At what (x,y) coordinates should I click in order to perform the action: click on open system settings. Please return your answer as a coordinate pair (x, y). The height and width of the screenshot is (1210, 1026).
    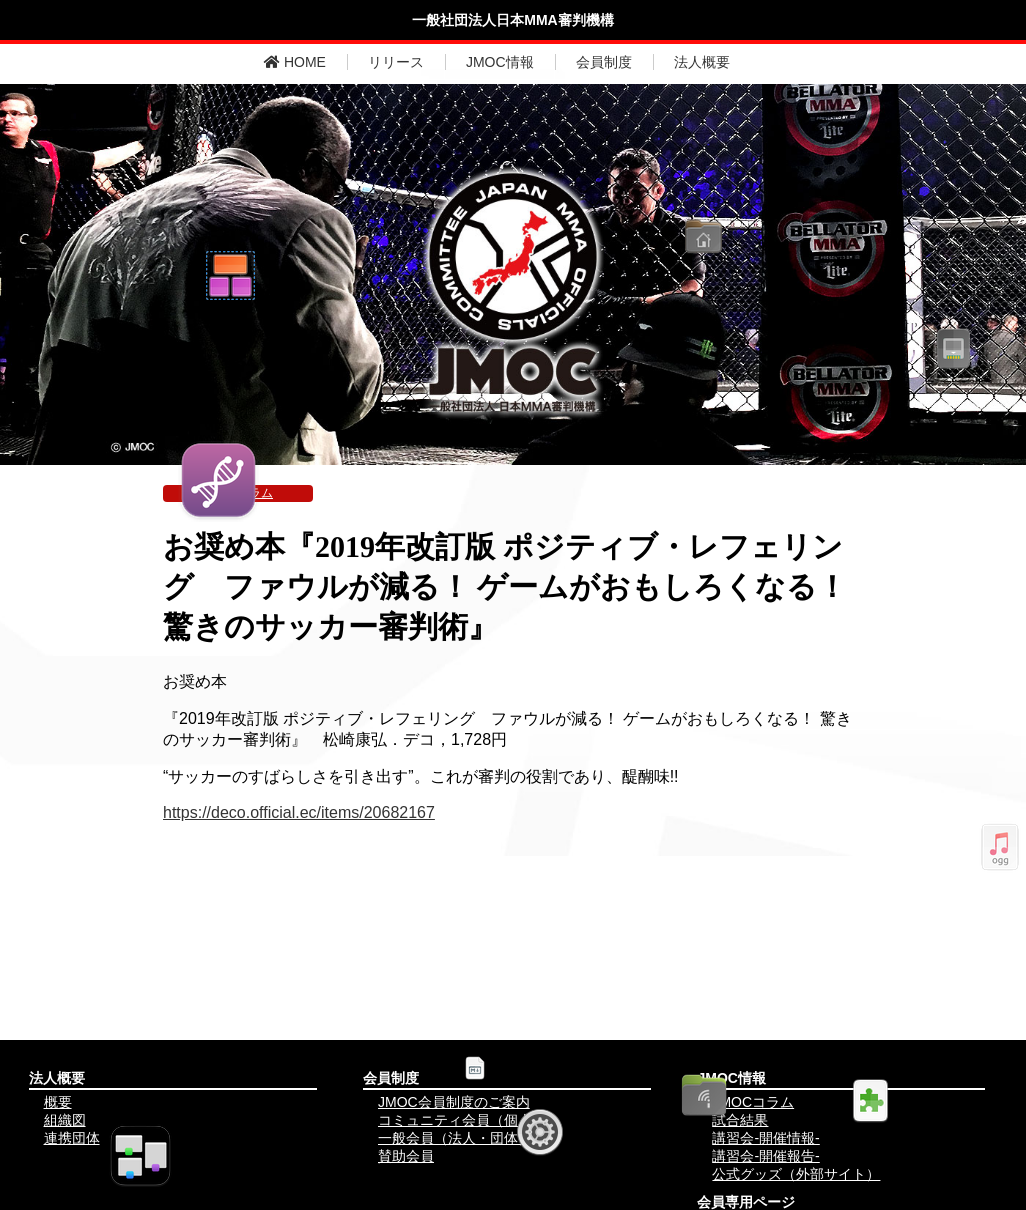
    Looking at the image, I should click on (540, 1132).